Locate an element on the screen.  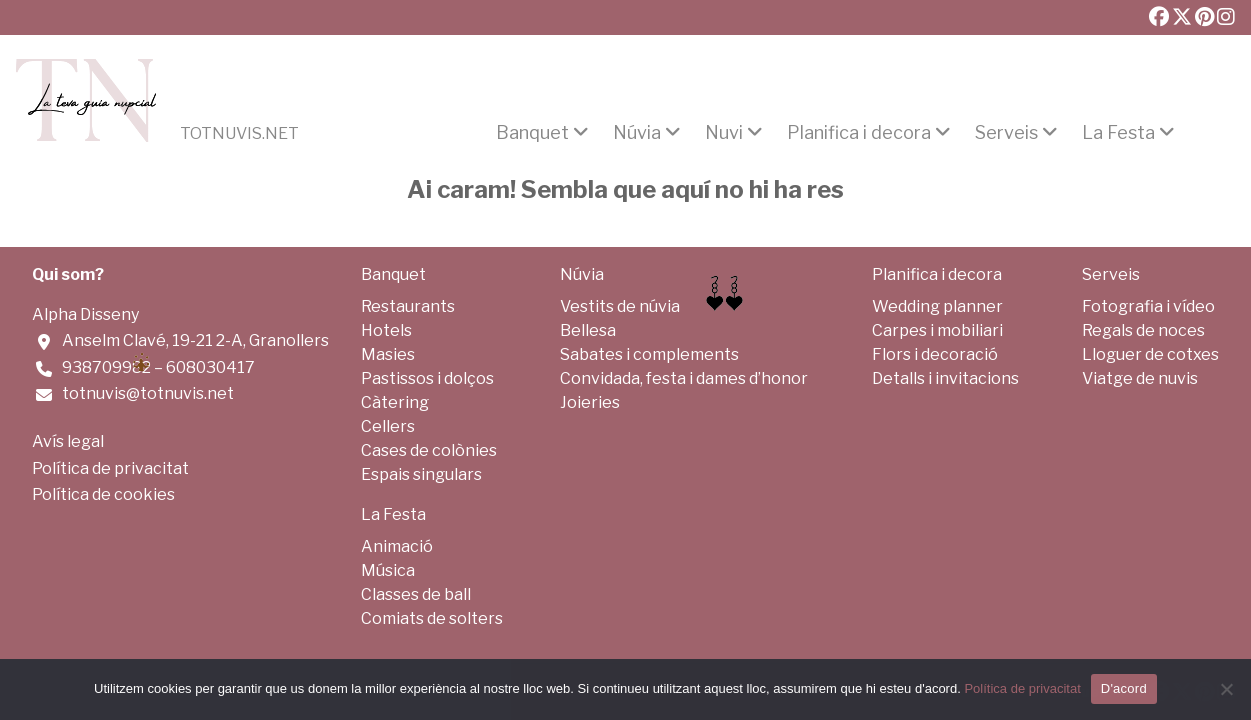
browse heart-shaped earrings in jewelry collection is located at coordinates (724, 293).